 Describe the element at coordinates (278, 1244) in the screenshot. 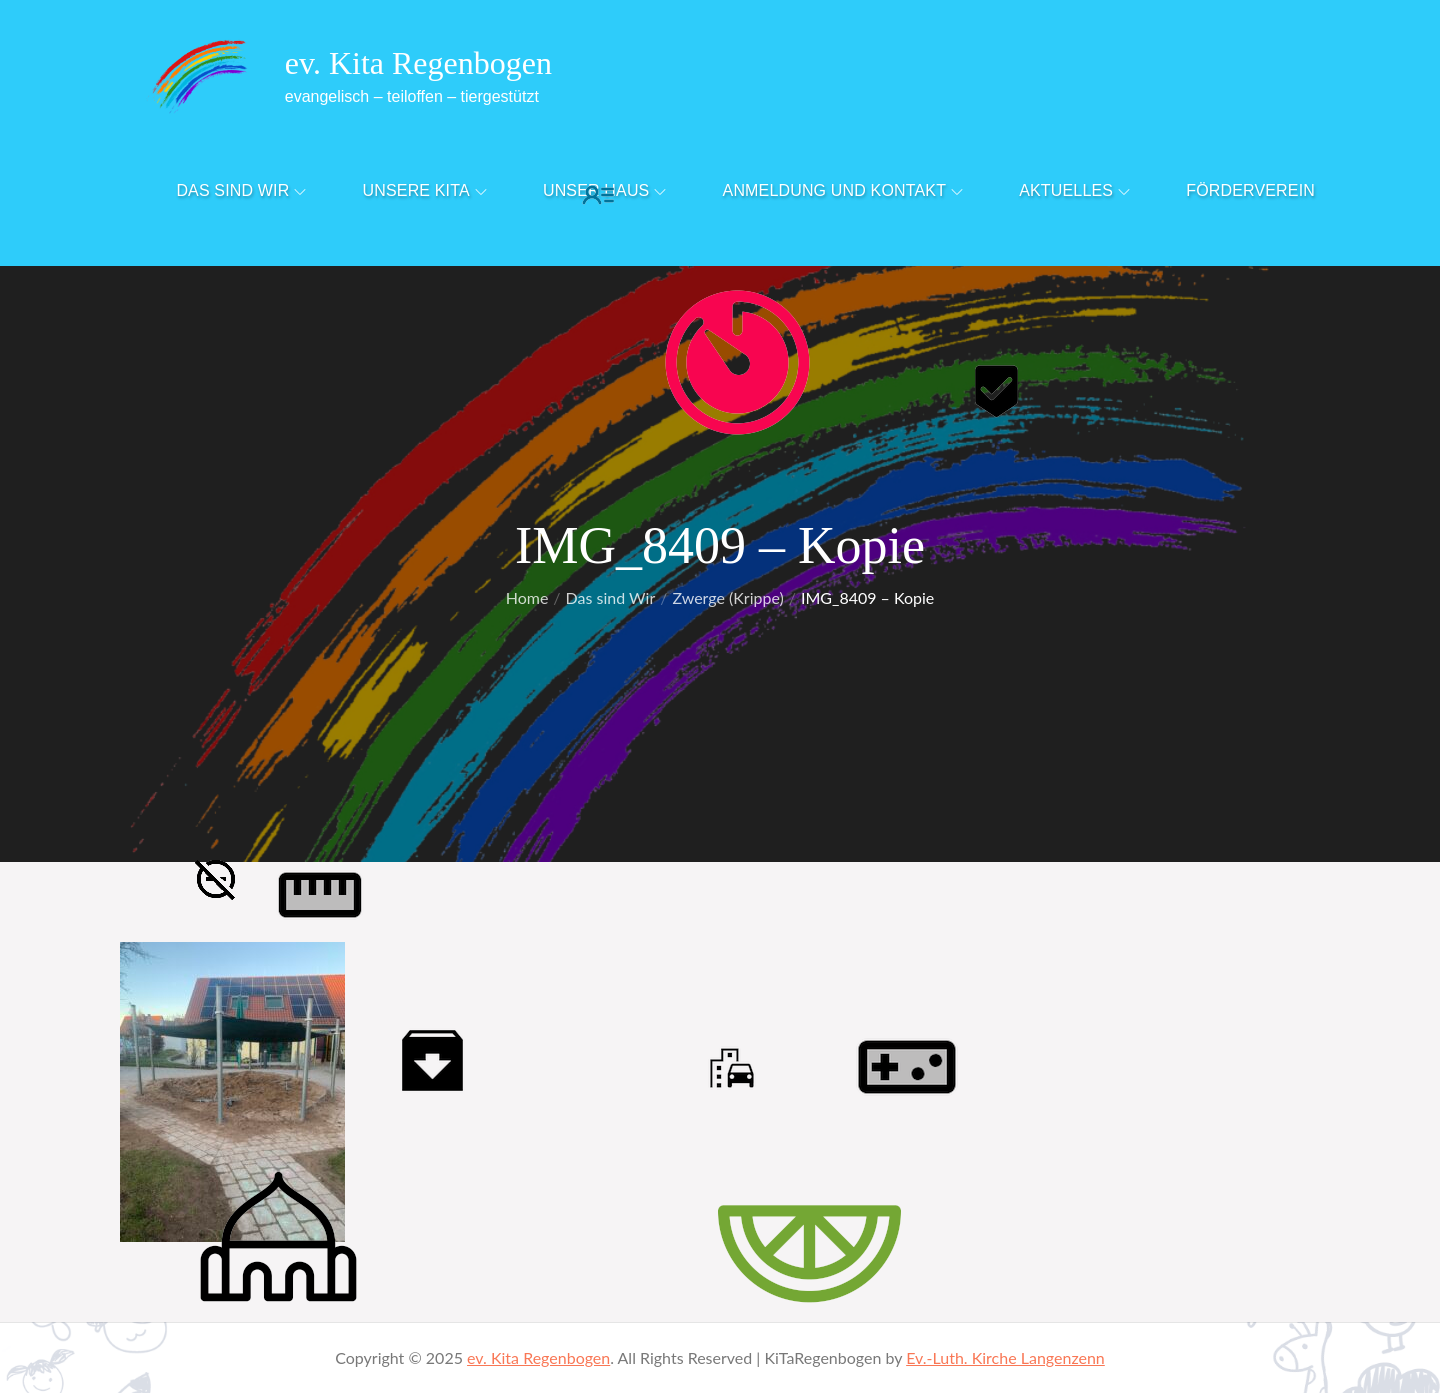

I see `indicates a mosque or islamic place of worship nearby` at that location.